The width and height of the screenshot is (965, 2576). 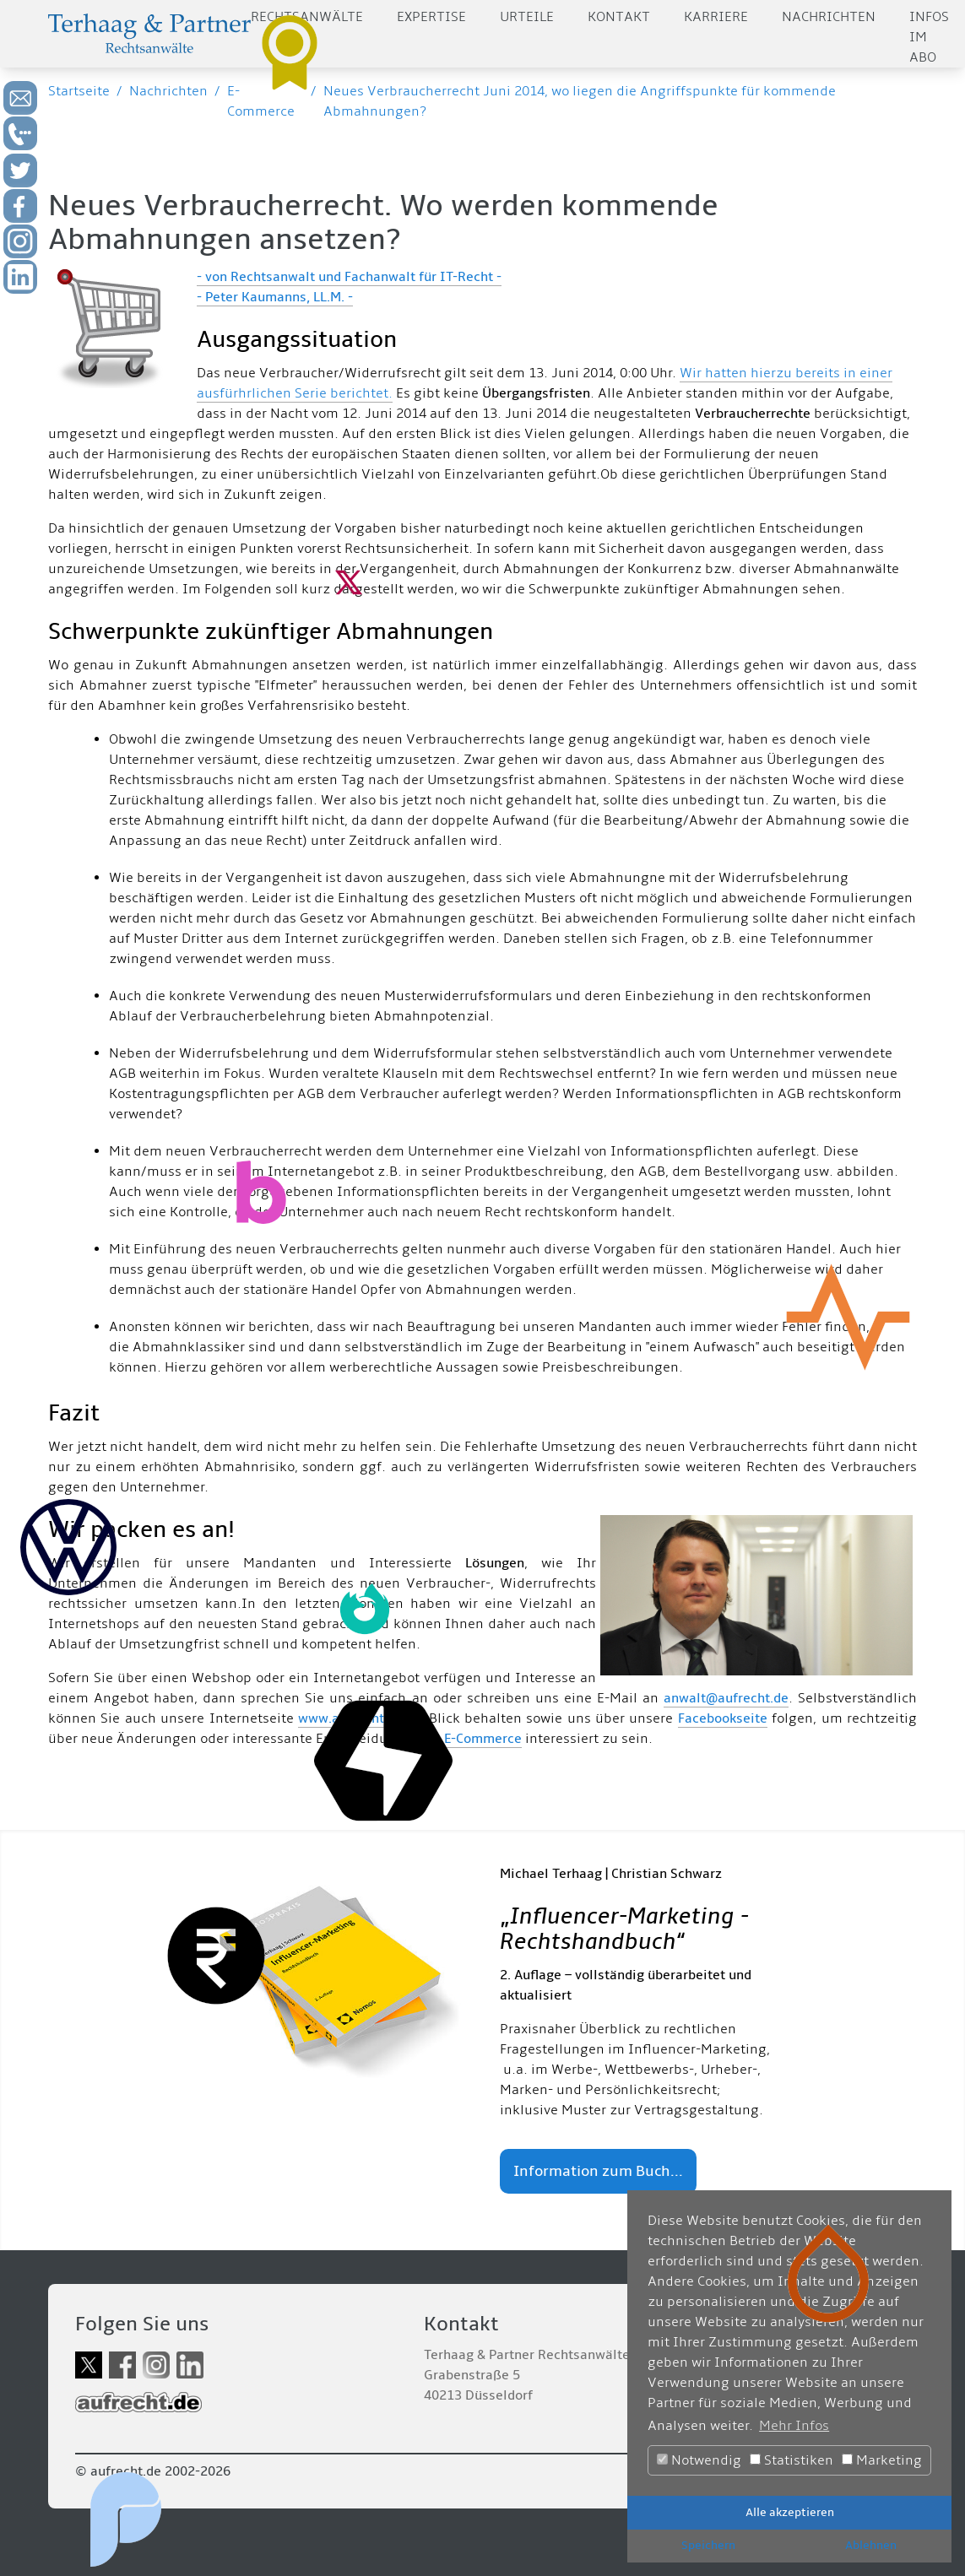 I want to click on view achievements or awards, so click(x=290, y=53).